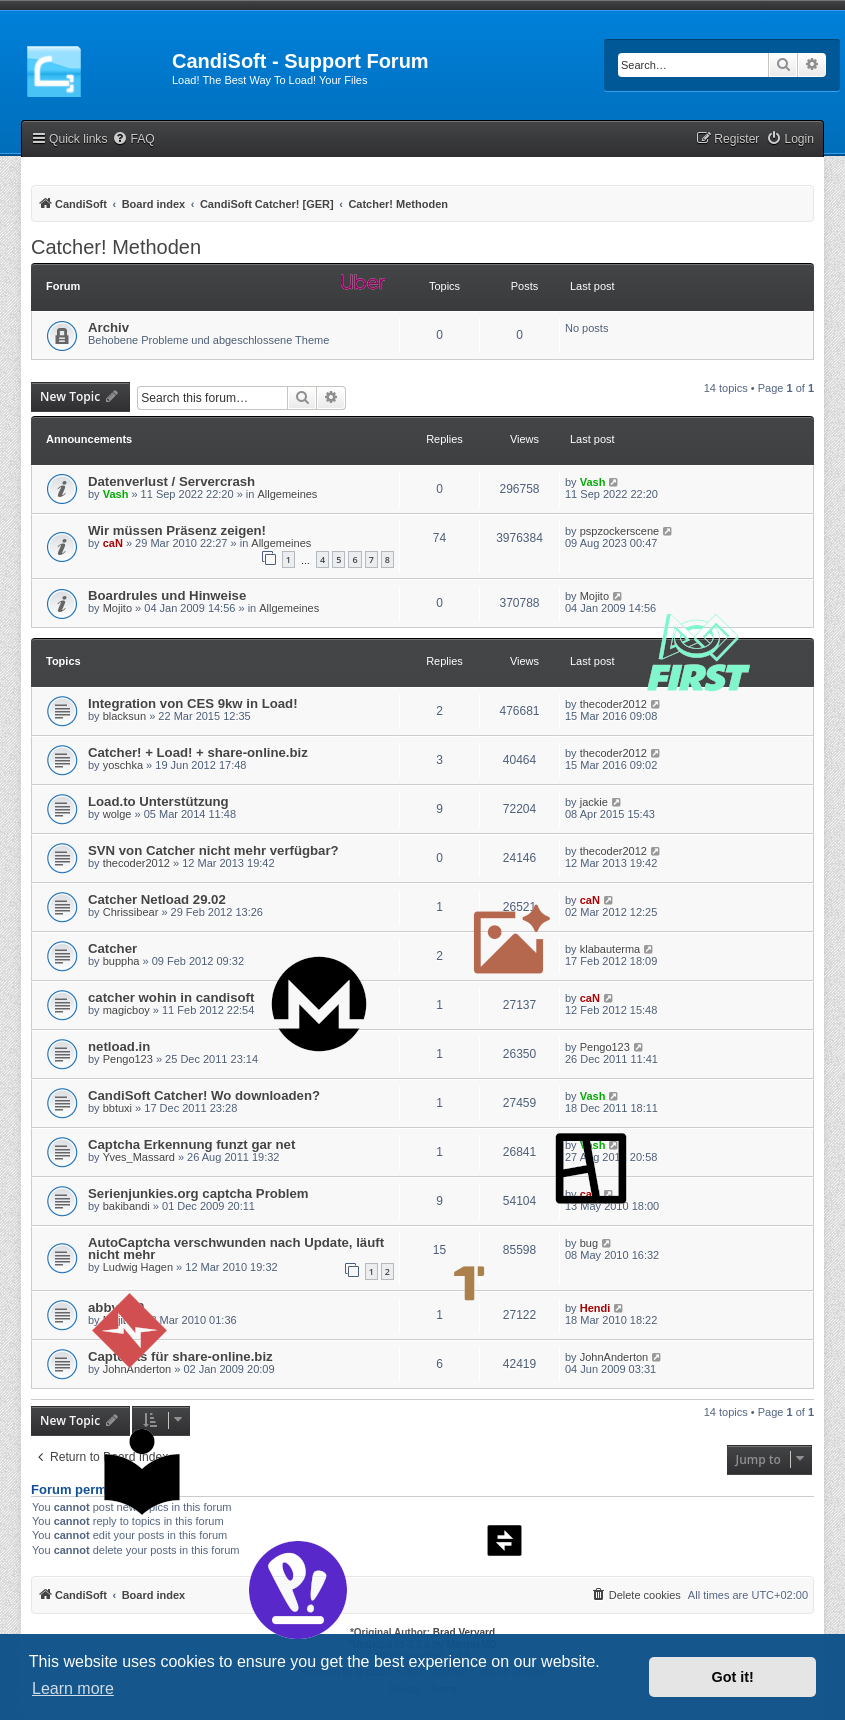  Describe the element at coordinates (469, 1282) in the screenshot. I see `access design or creative tools` at that location.